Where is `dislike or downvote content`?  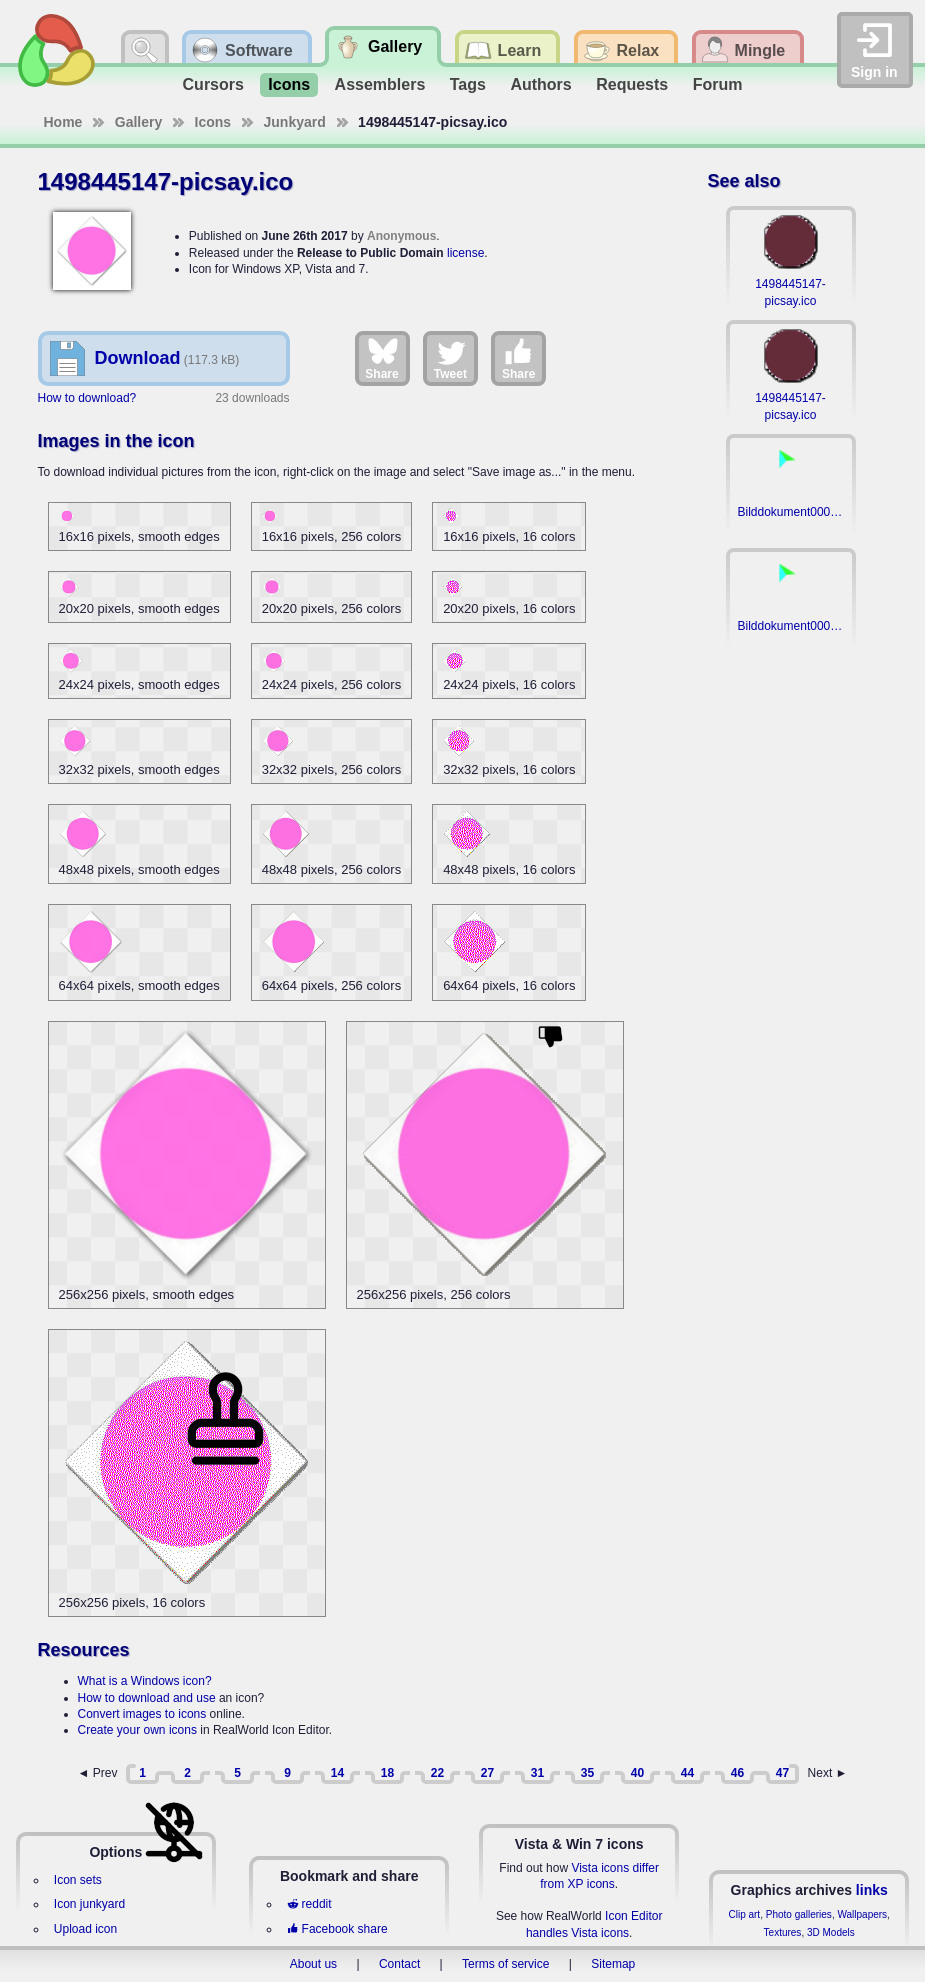 dislike or downvote content is located at coordinates (550, 1035).